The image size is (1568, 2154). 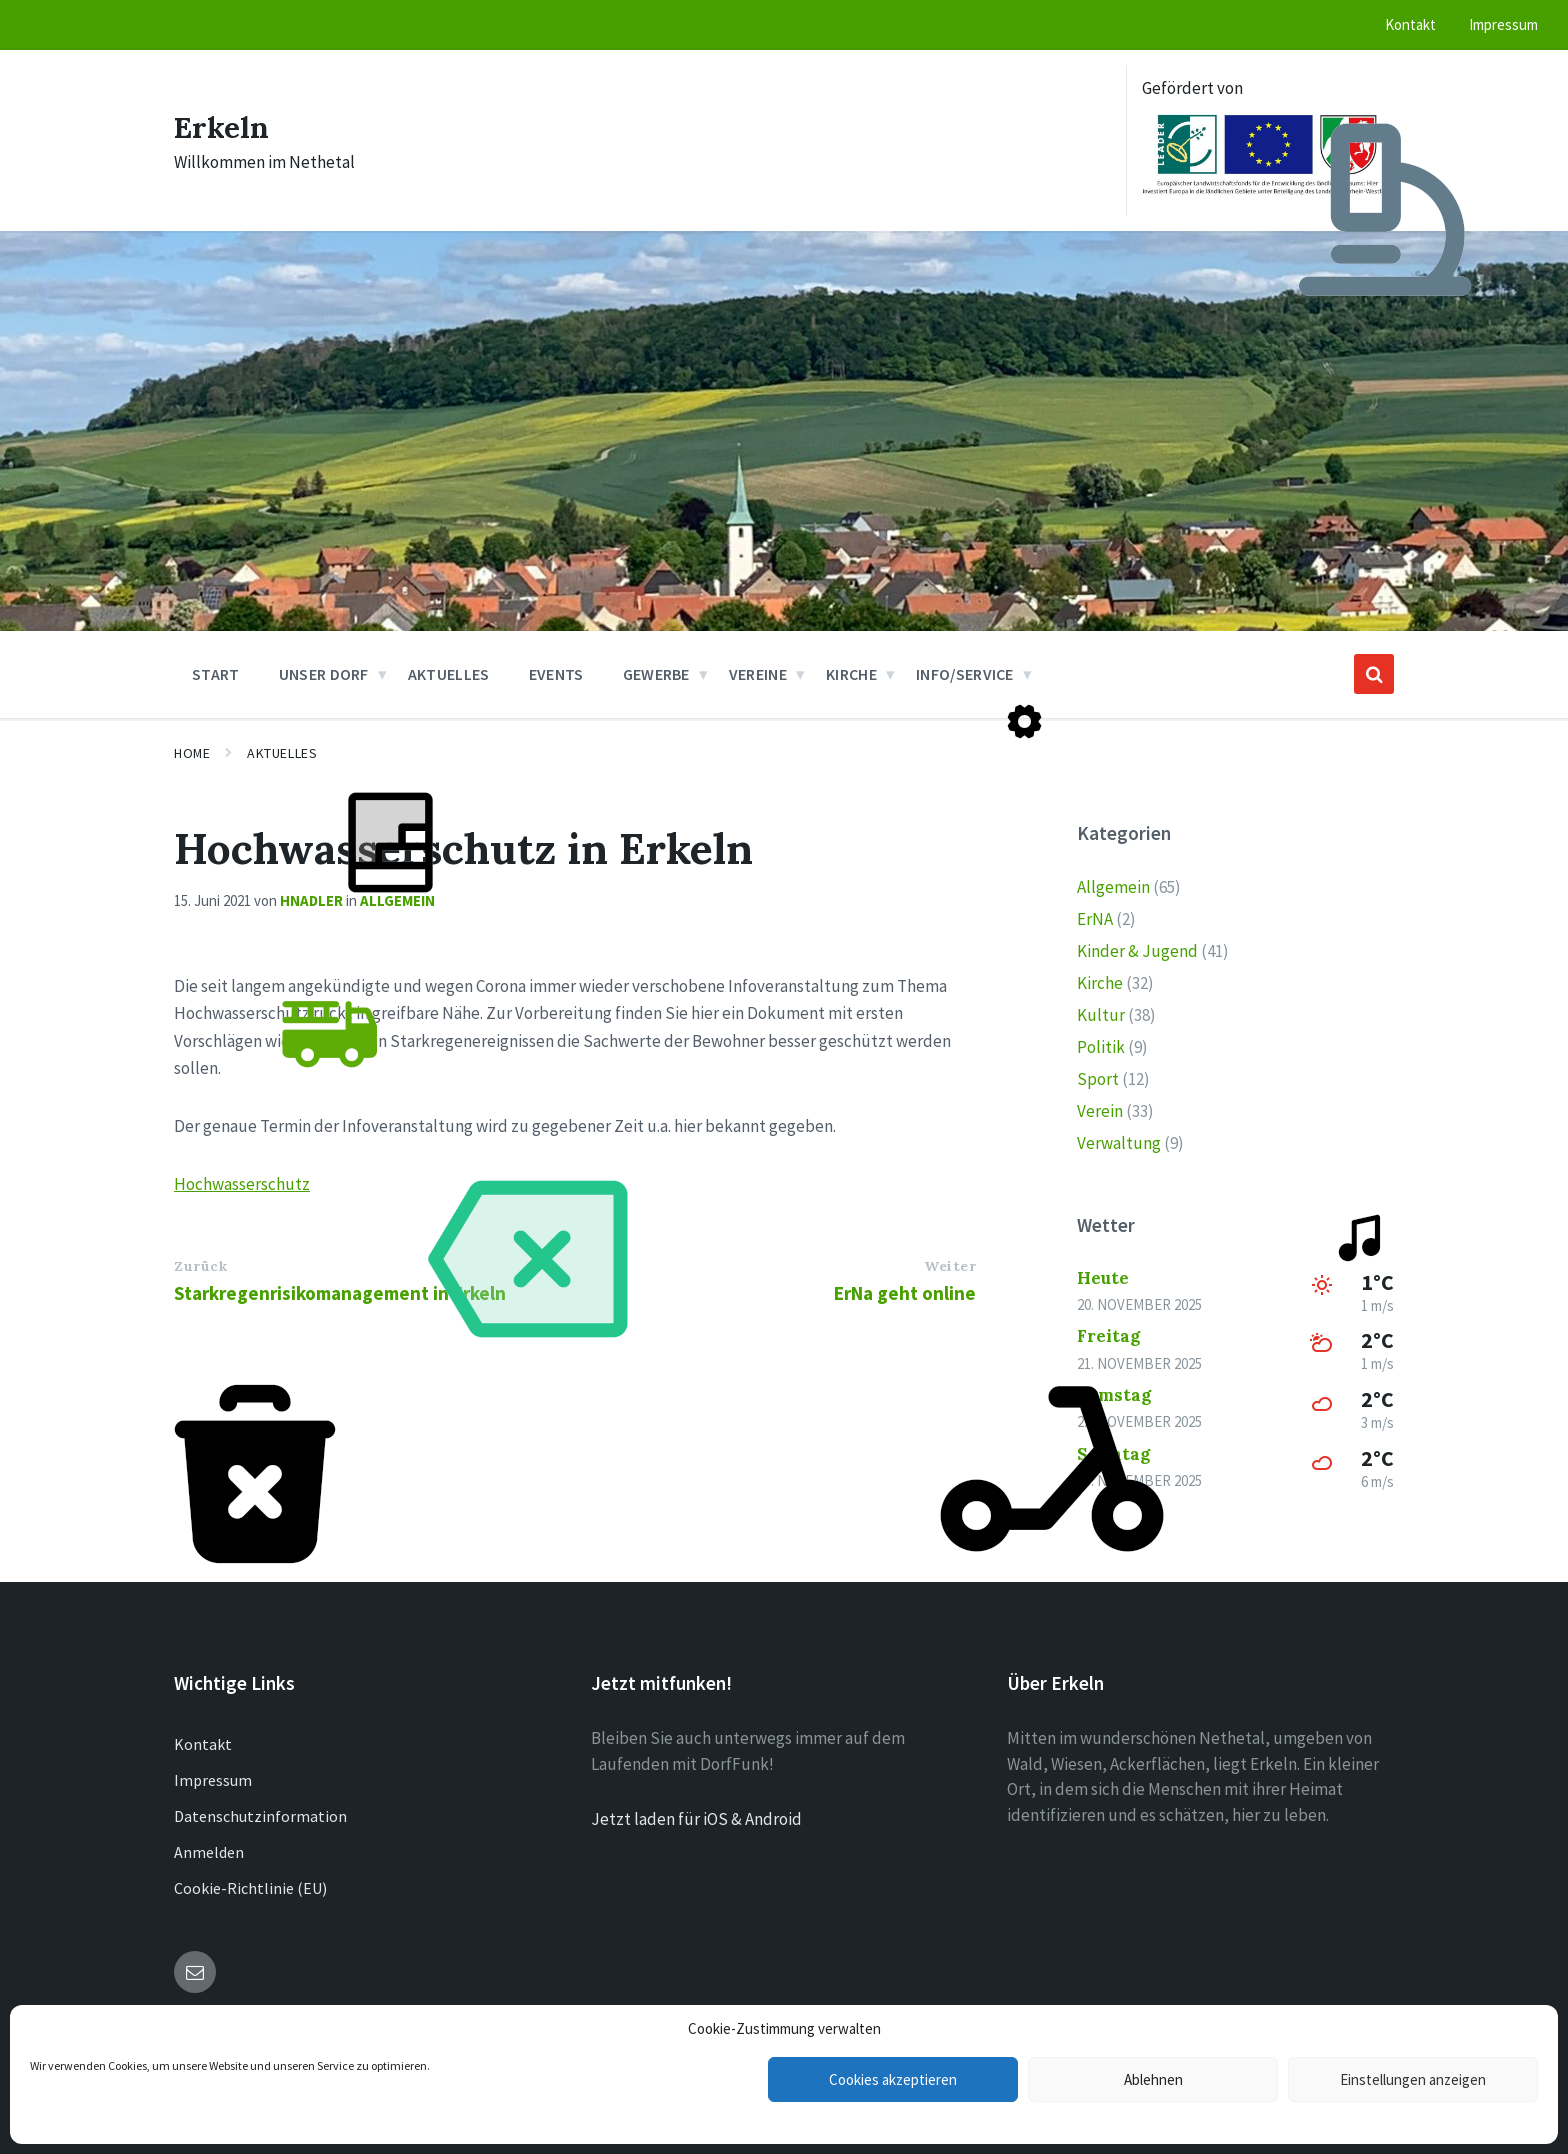 I want to click on select scooter as transportation mode, so click(x=1052, y=1476).